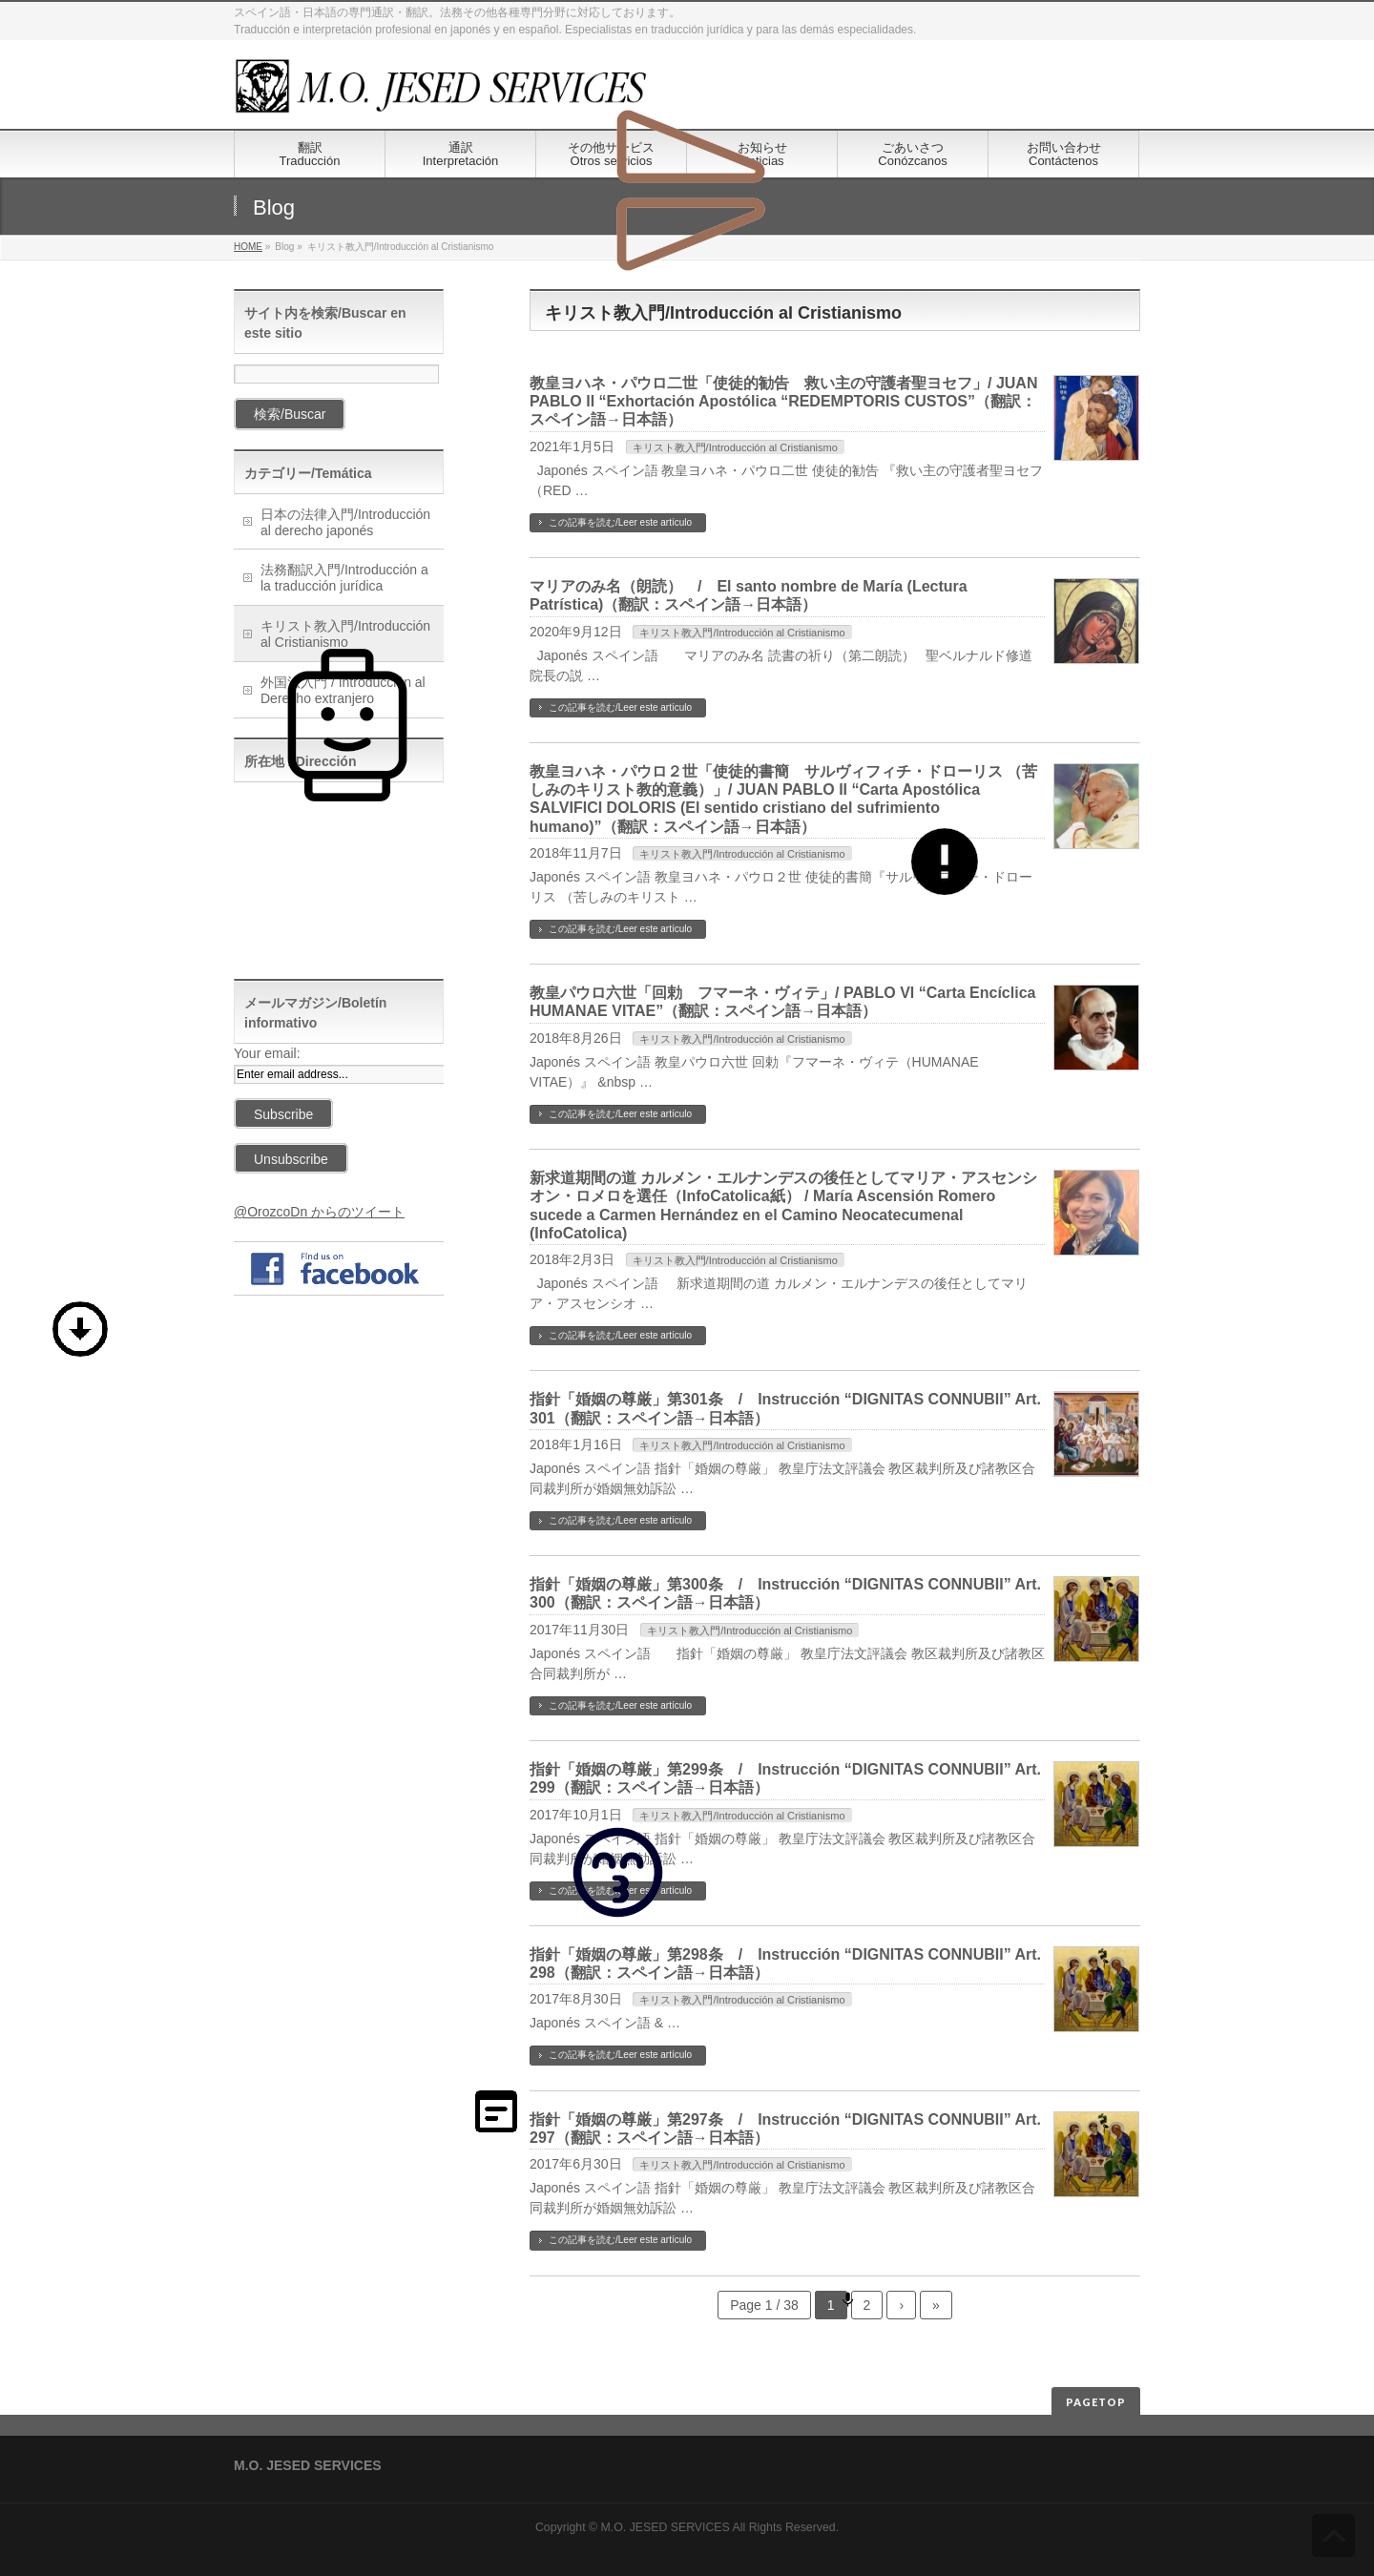 The width and height of the screenshot is (1374, 2576). What do you see at coordinates (684, 190) in the screenshot?
I see `flip image vertically` at bounding box center [684, 190].